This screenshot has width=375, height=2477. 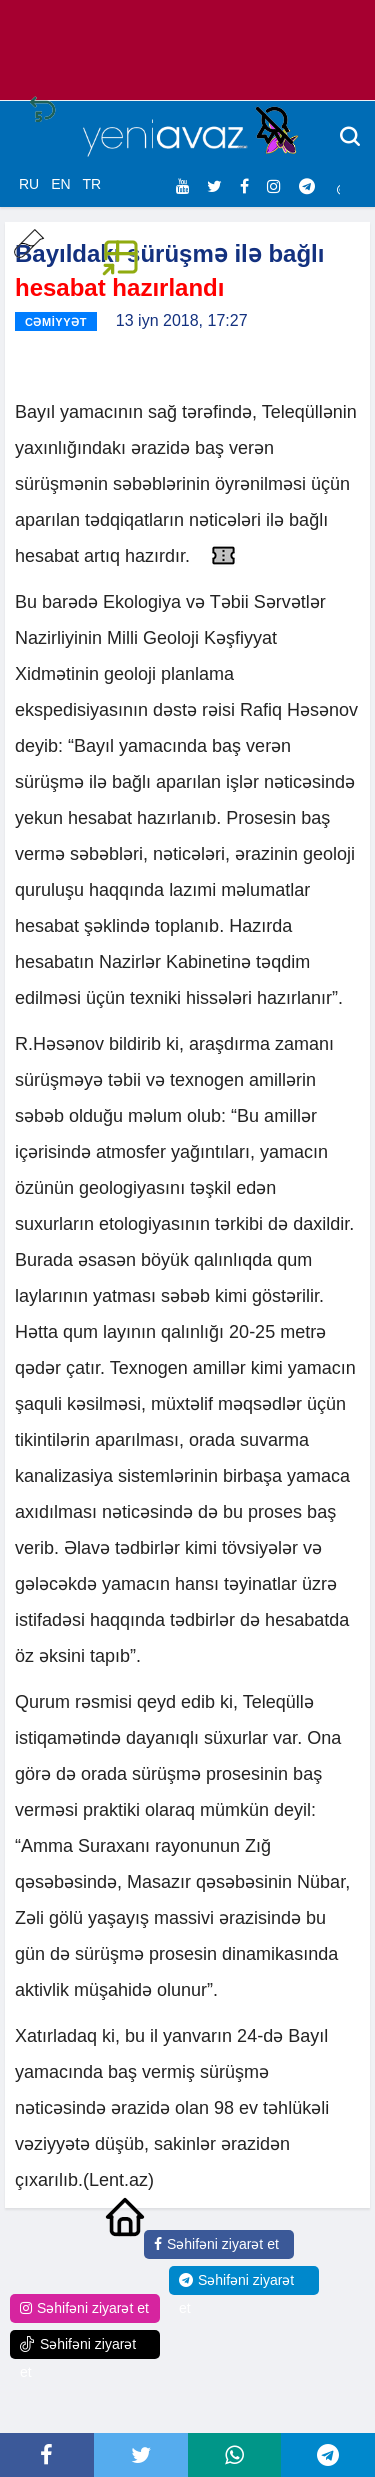 I want to click on view your tickets or passes, so click(x=223, y=555).